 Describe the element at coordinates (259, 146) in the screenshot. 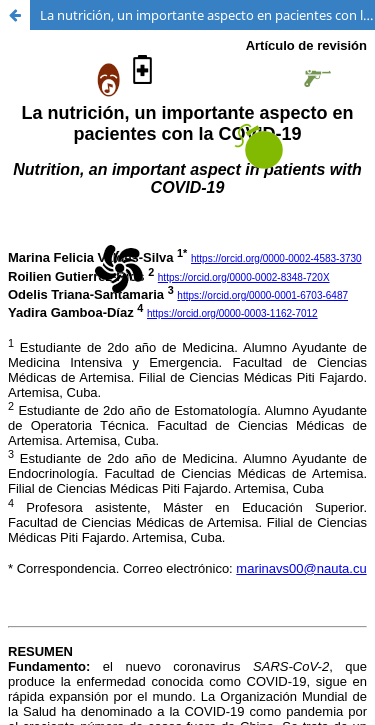

I see `an inactive or disarmed bomb item` at that location.